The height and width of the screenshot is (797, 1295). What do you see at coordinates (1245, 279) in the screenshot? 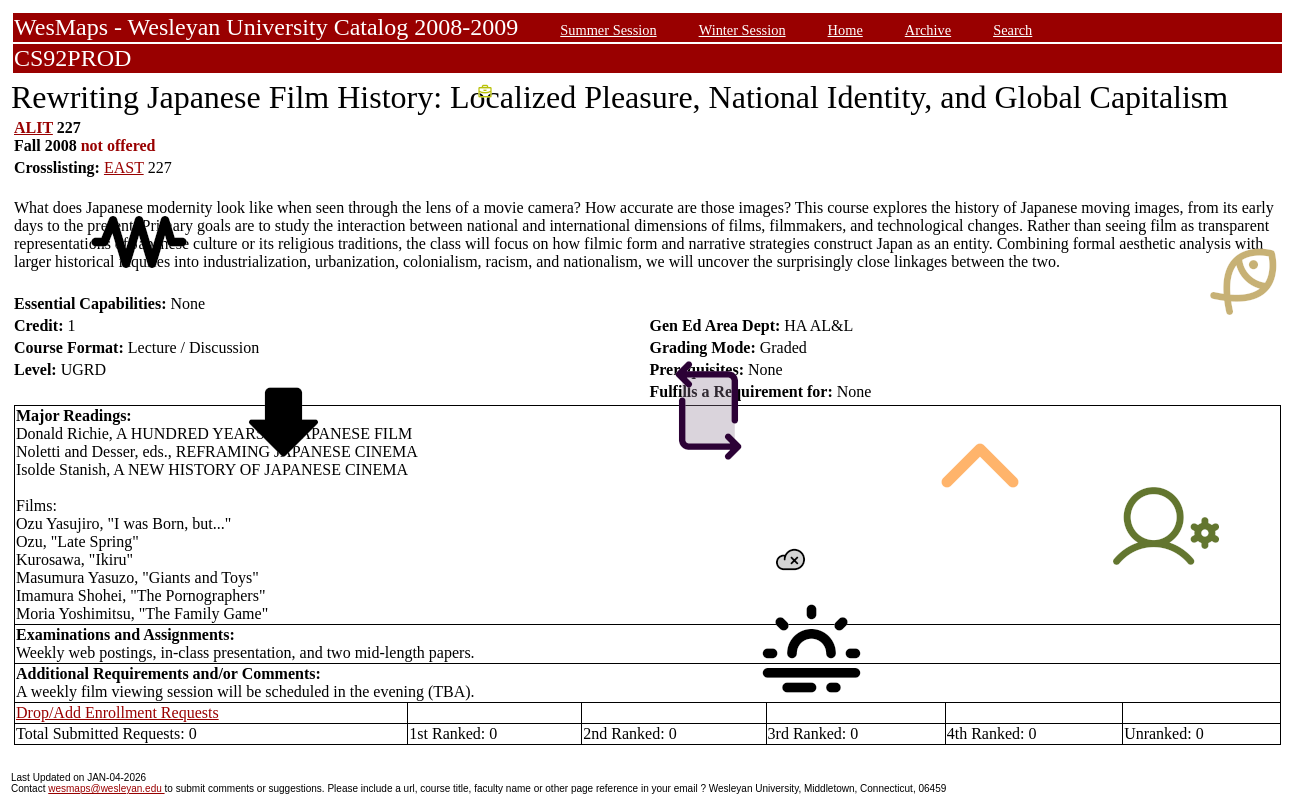
I see `indicates seafood or fish-related content` at bounding box center [1245, 279].